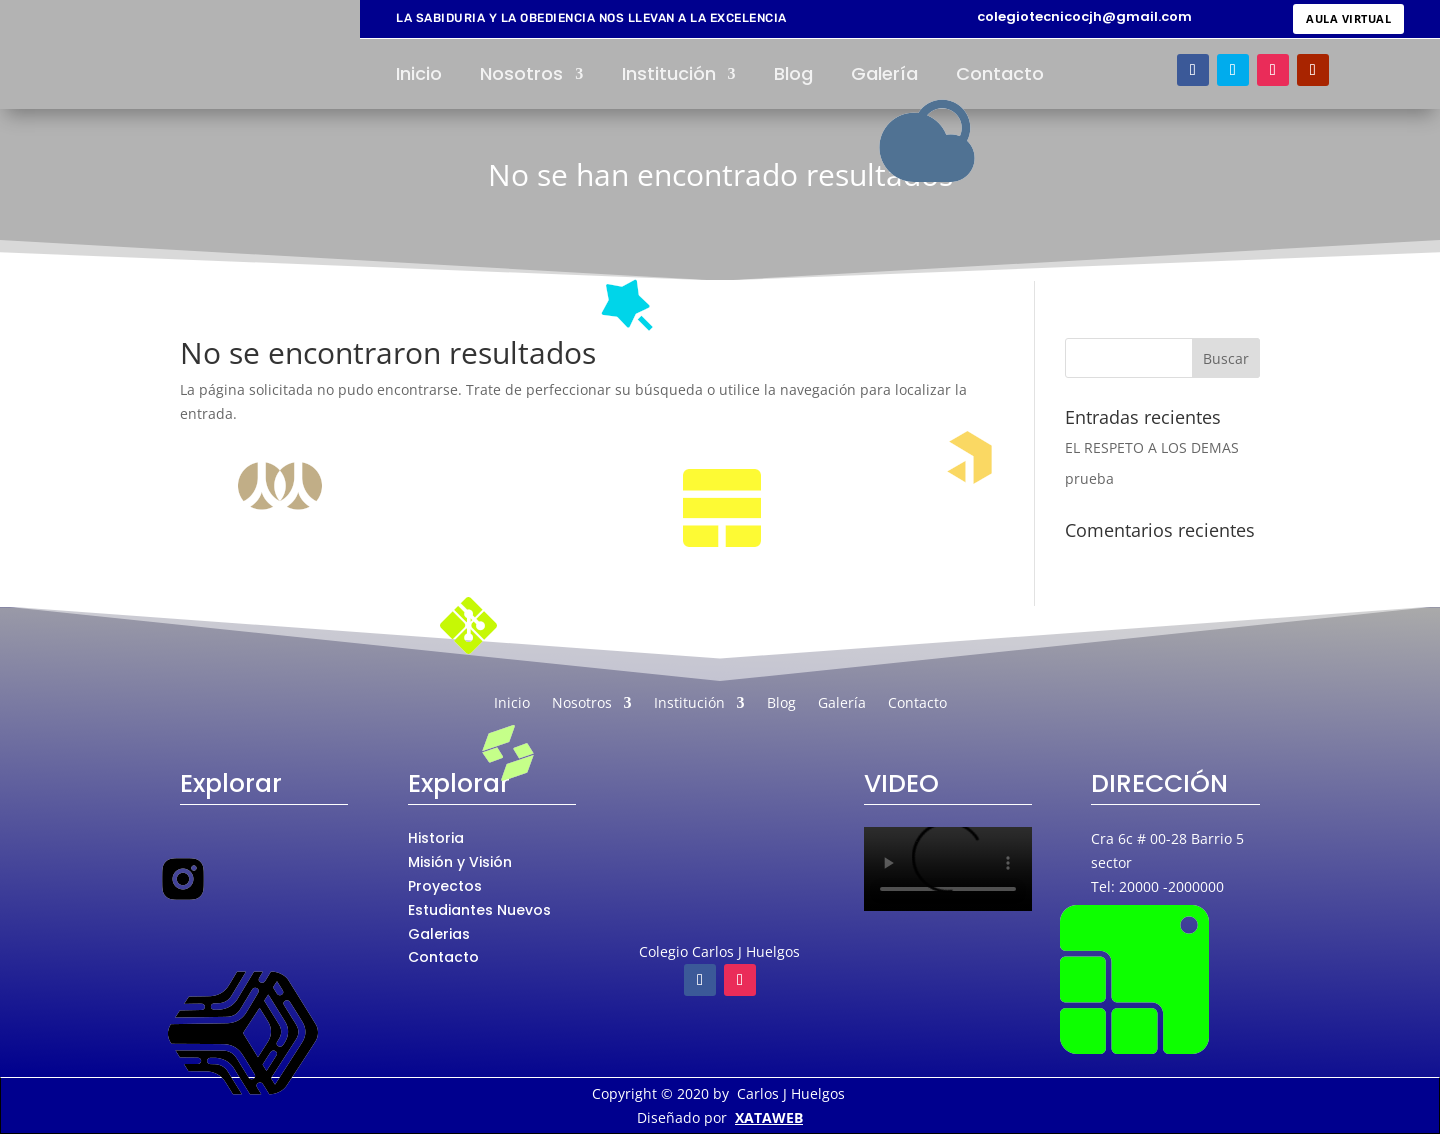 The height and width of the screenshot is (1134, 1440). What do you see at coordinates (969, 457) in the screenshot?
I see `payload cms logo` at bounding box center [969, 457].